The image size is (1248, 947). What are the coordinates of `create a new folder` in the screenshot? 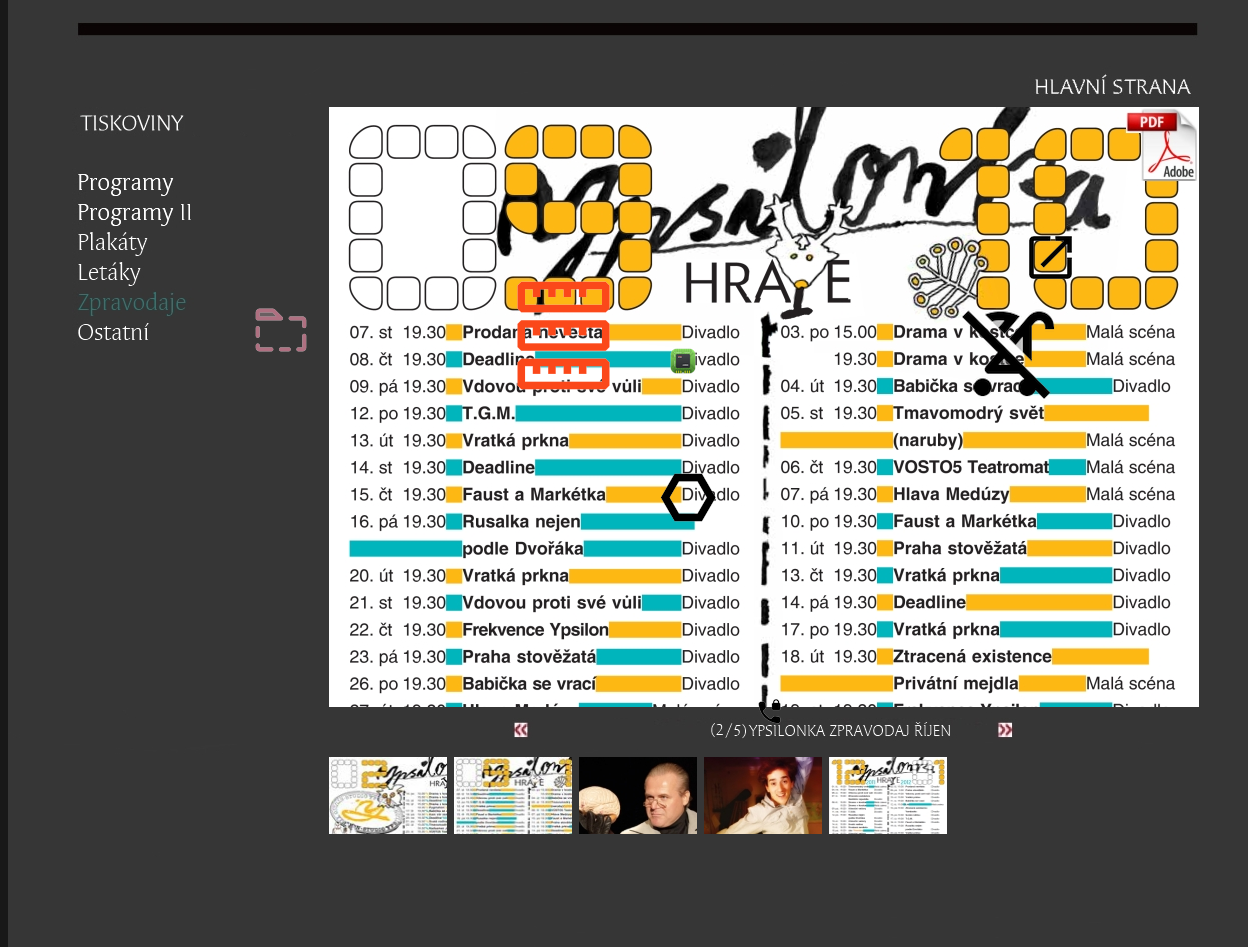 It's located at (281, 330).